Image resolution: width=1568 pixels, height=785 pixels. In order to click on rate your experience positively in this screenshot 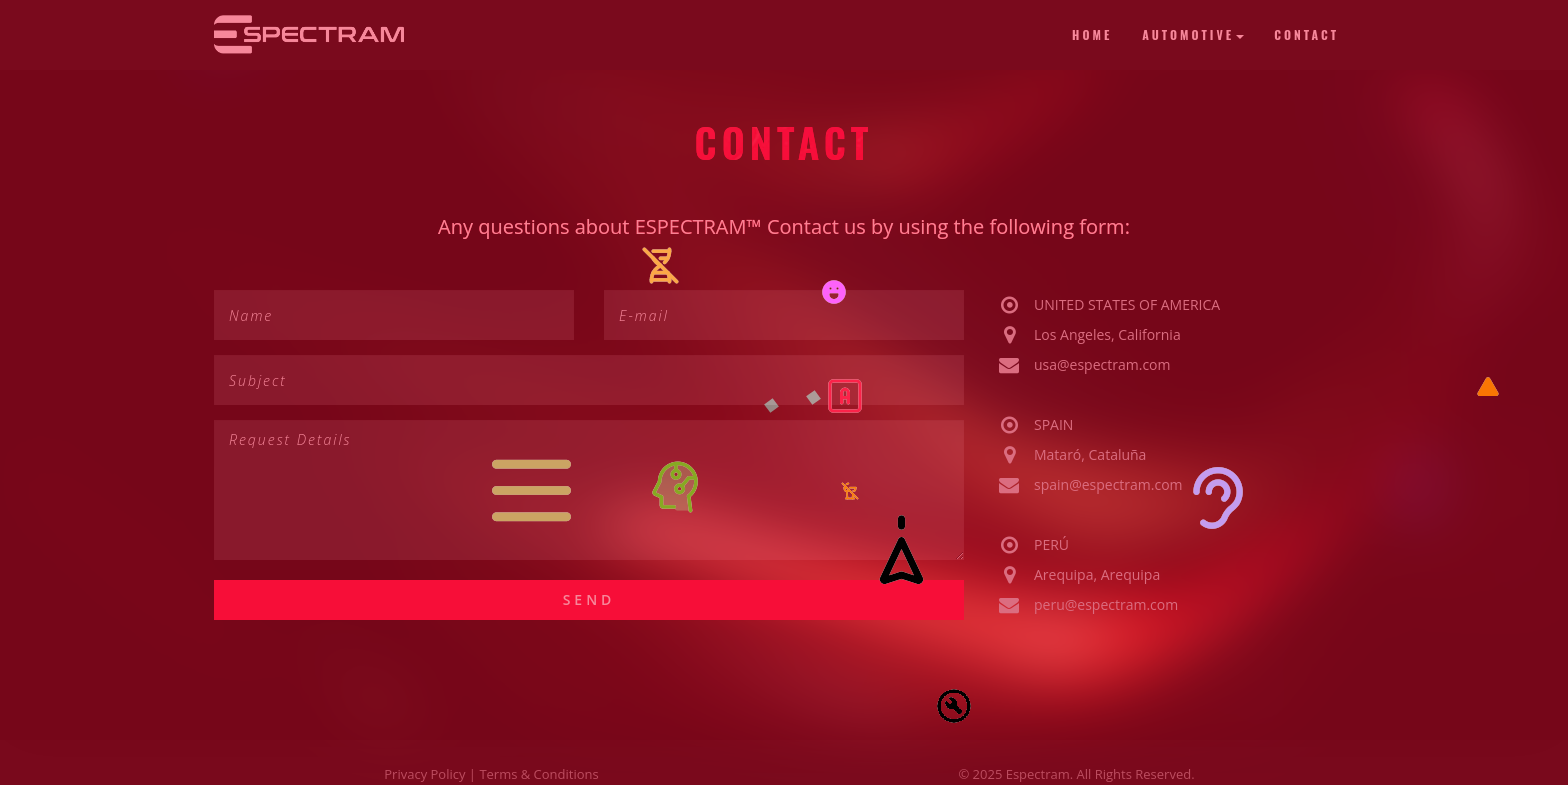, I will do `click(834, 292)`.